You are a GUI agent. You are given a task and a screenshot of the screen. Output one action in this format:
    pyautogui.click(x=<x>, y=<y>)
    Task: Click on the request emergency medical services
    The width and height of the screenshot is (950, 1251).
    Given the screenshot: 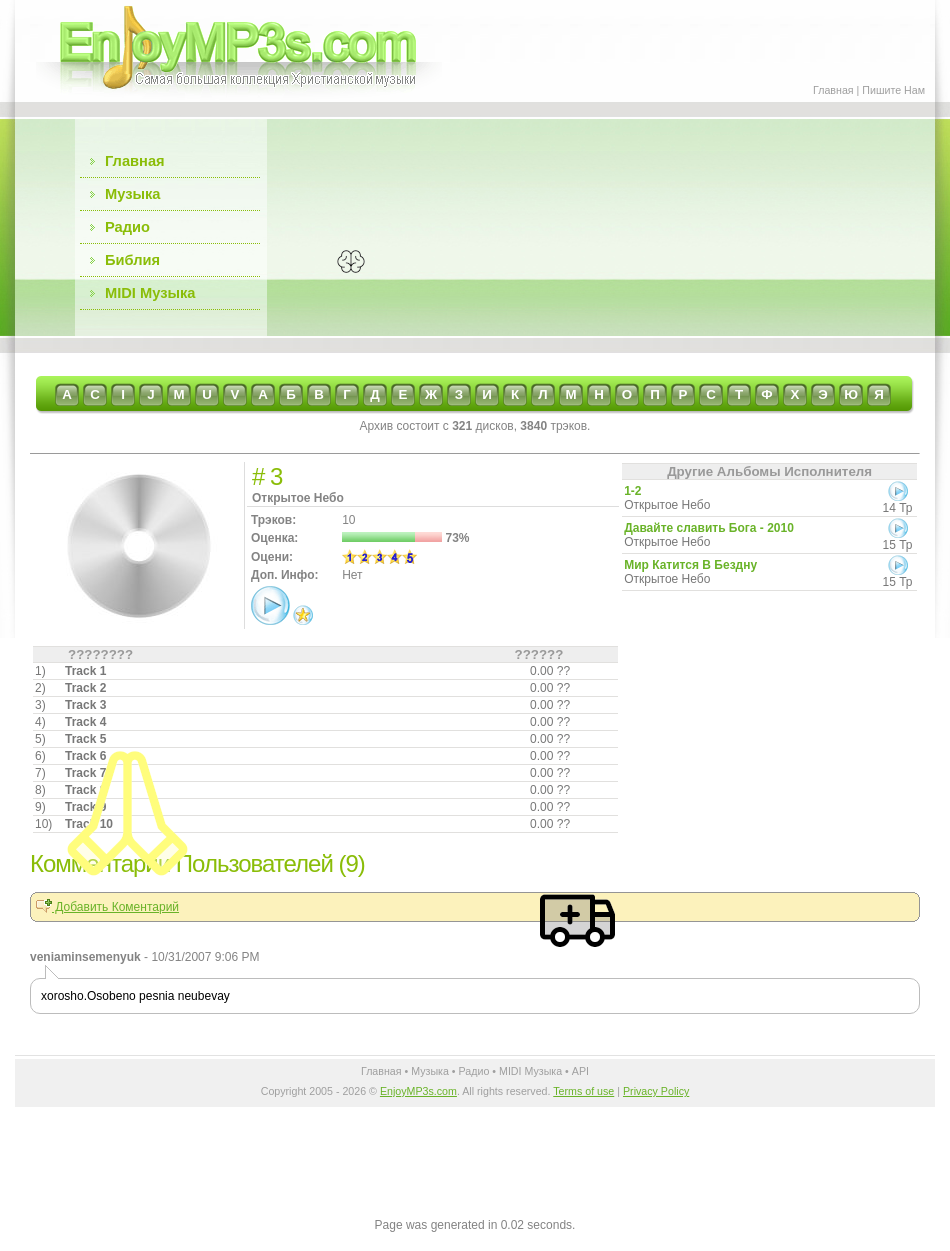 What is the action you would take?
    pyautogui.click(x=575, y=917)
    